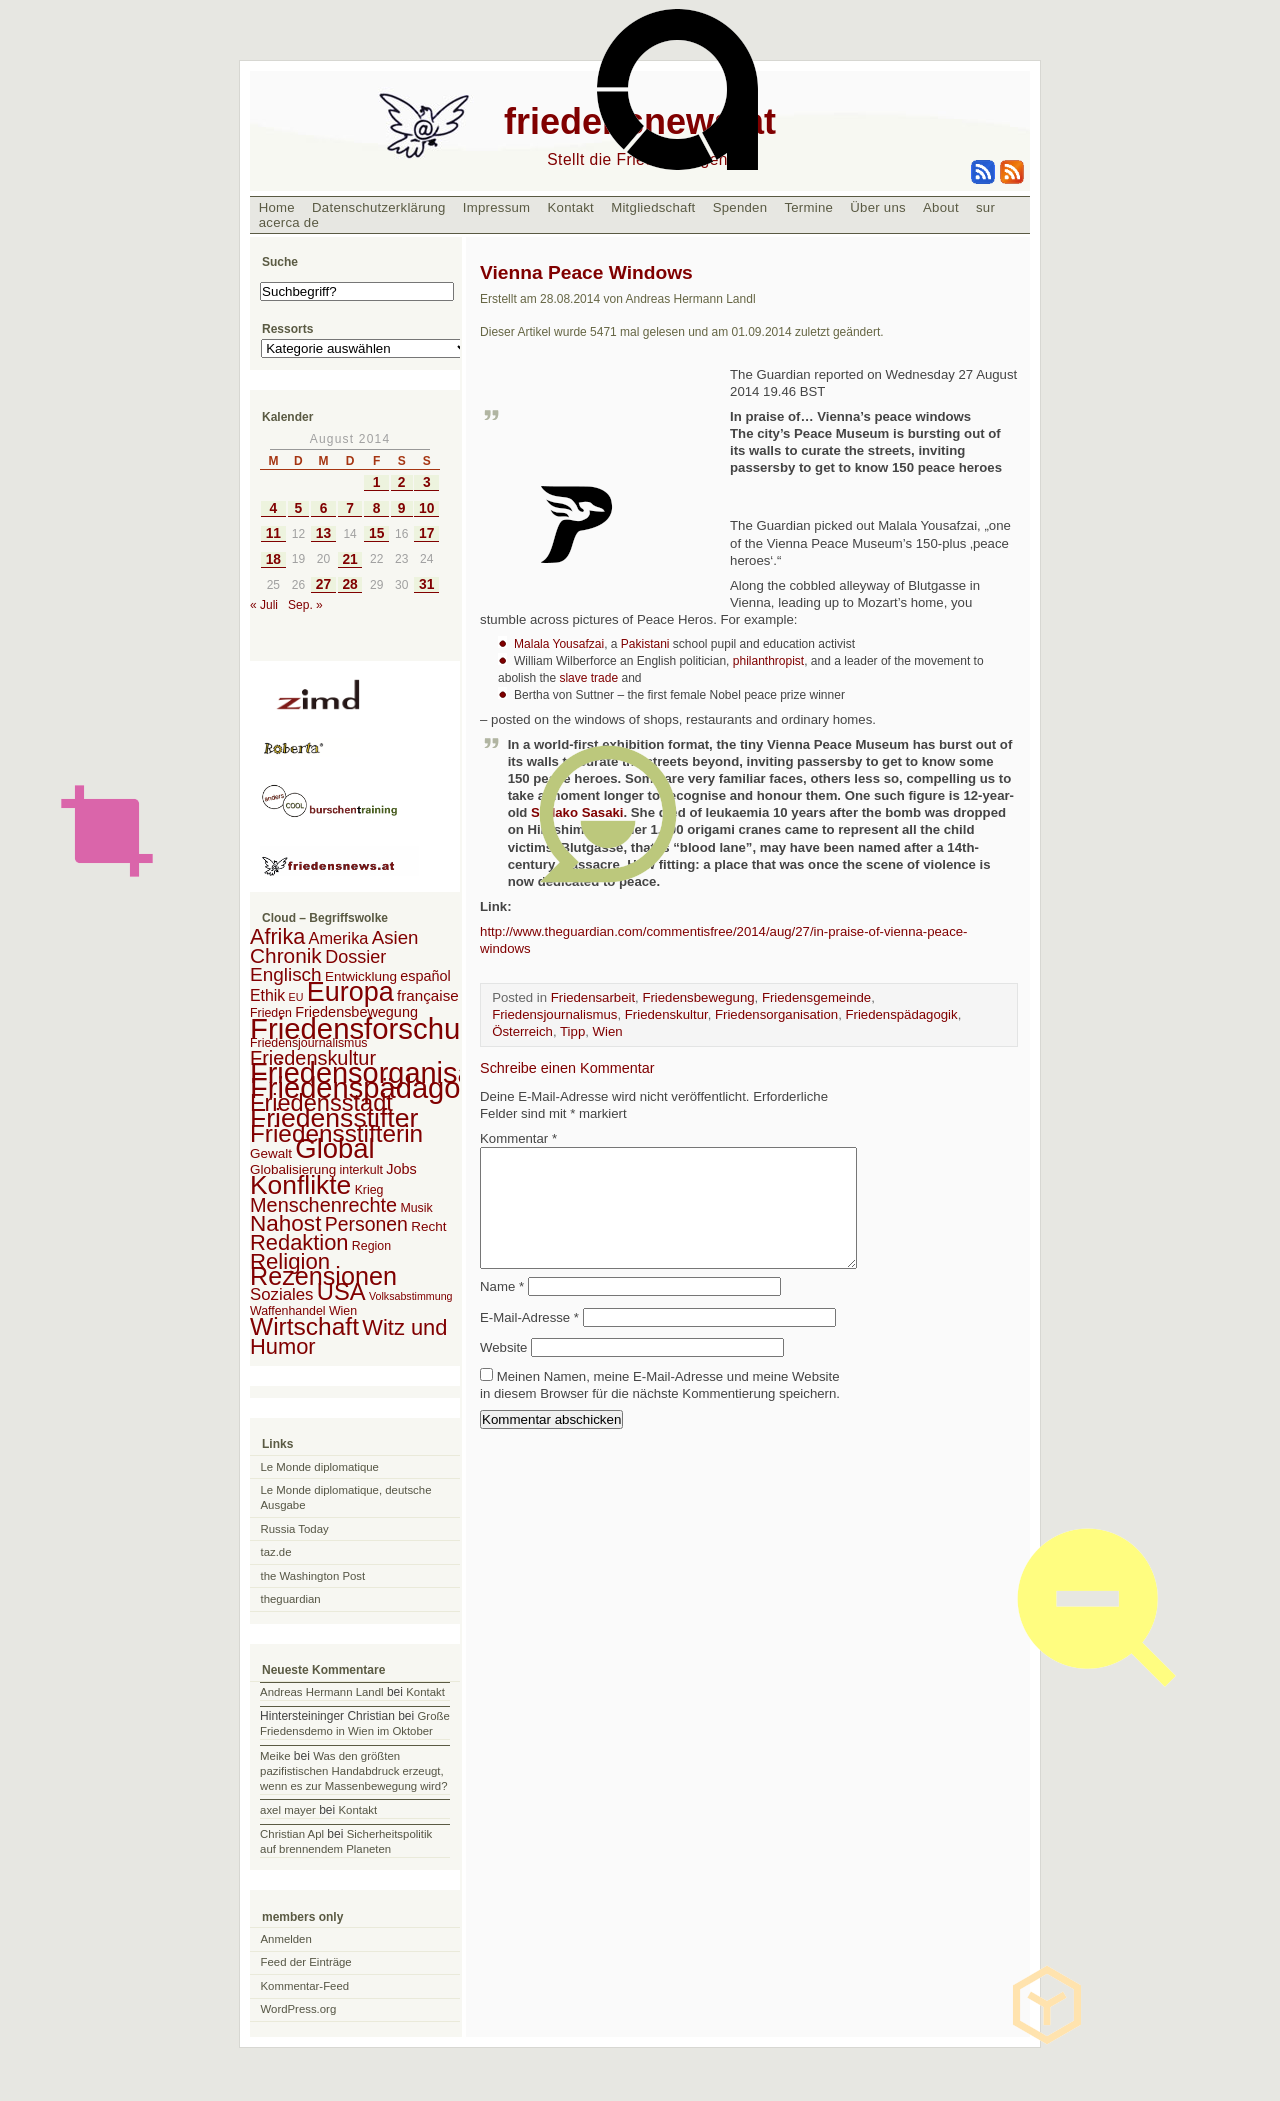  Describe the element at coordinates (608, 814) in the screenshot. I see `open a friendly chat or messaging feature` at that location.